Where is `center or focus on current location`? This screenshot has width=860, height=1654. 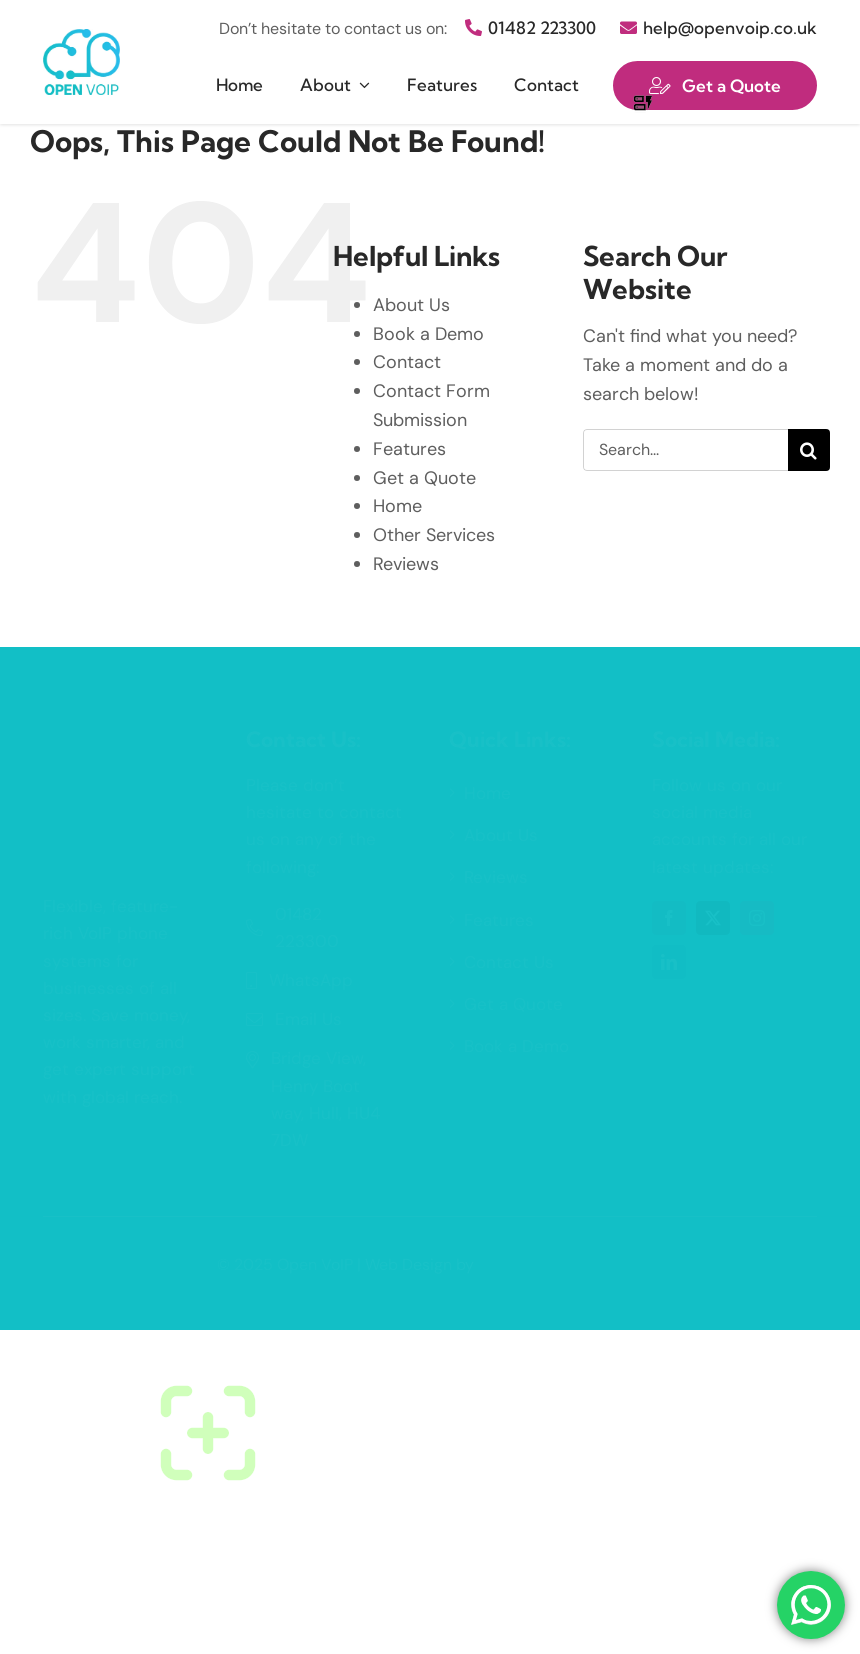
center or focus on current location is located at coordinates (208, 1433).